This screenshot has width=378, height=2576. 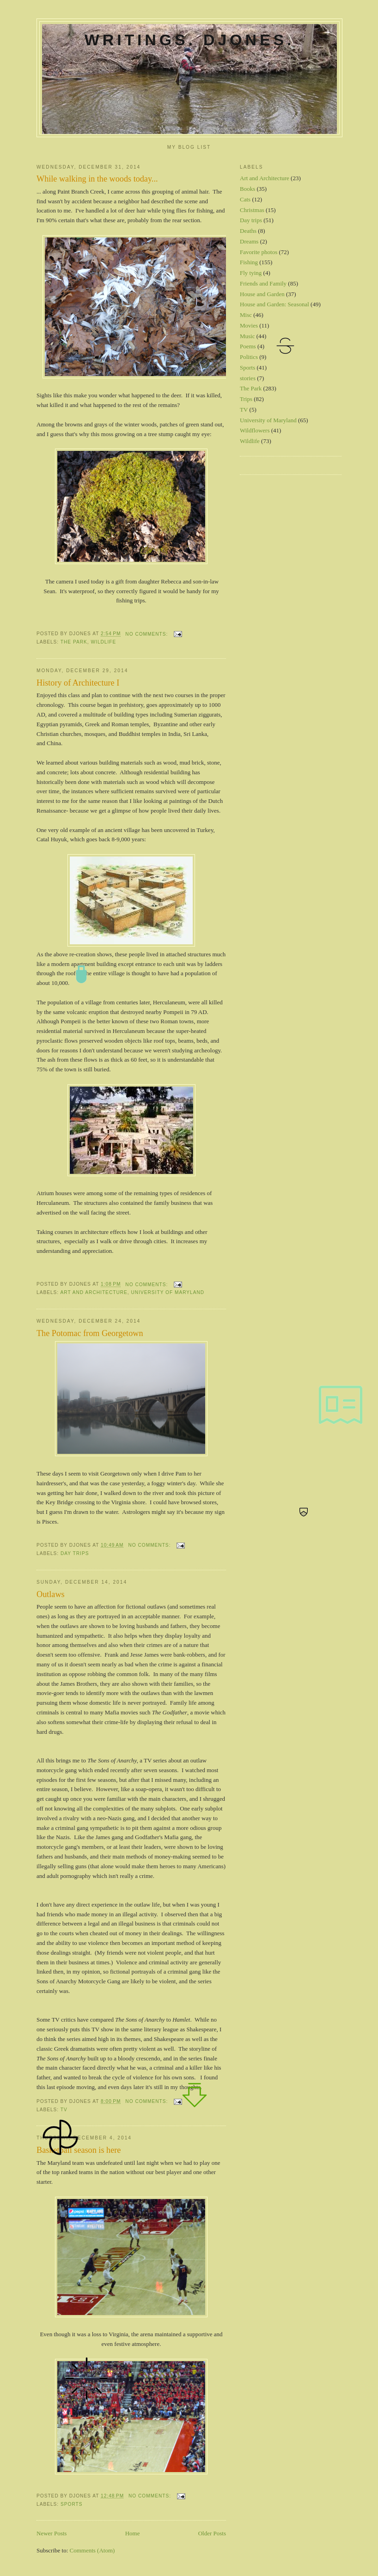 What do you see at coordinates (60, 2137) in the screenshot?
I see `open google photos app` at bounding box center [60, 2137].